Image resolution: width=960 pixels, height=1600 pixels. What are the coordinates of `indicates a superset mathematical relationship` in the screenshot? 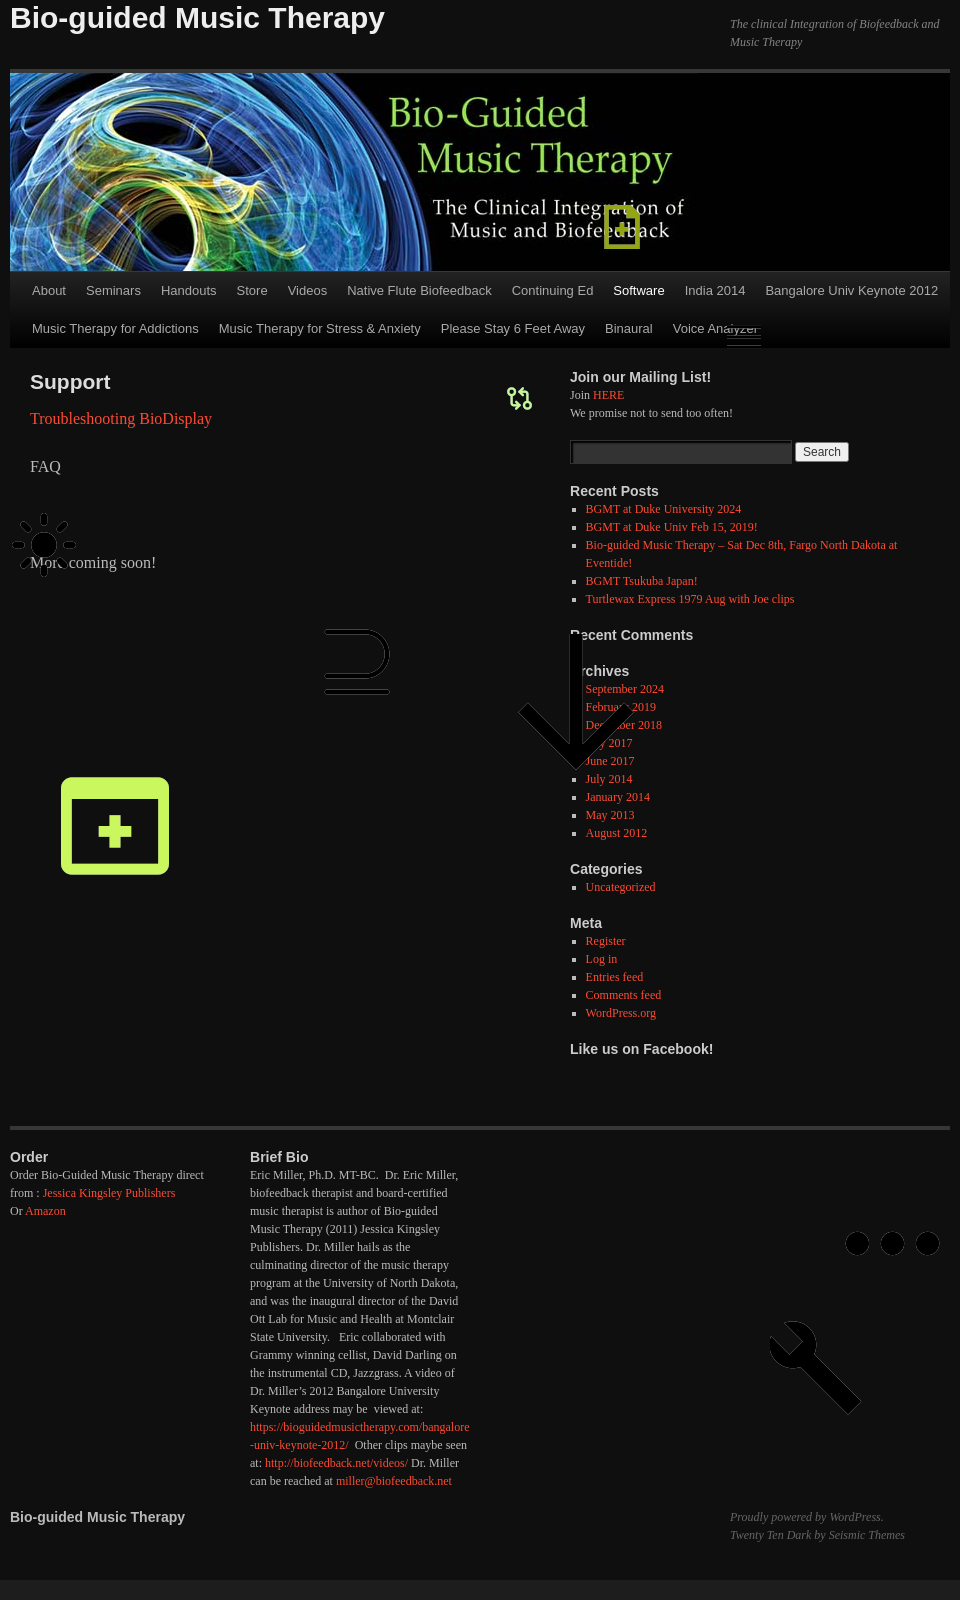 It's located at (355, 663).